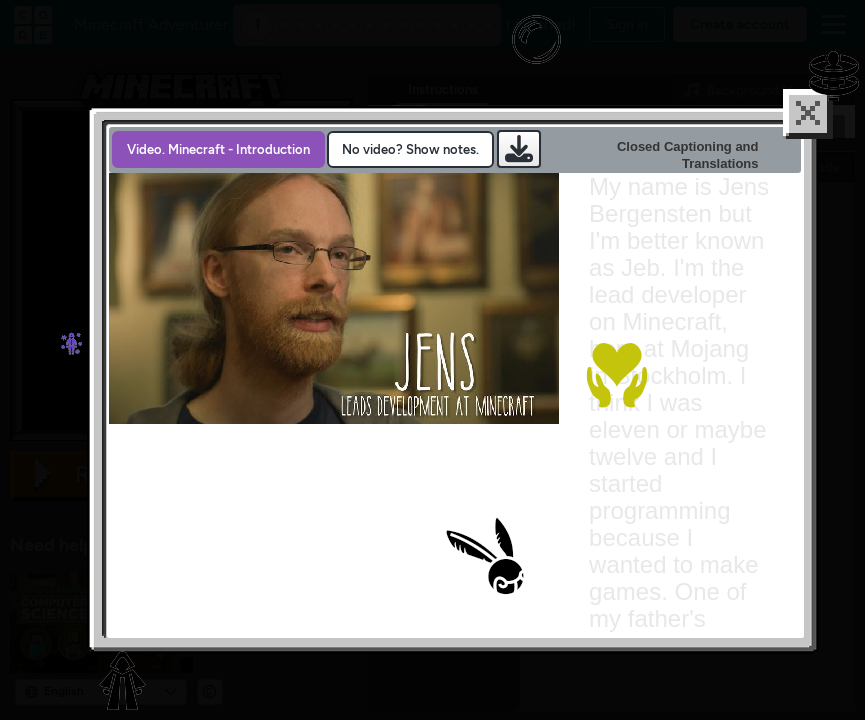 Image resolution: width=865 pixels, height=720 pixels. I want to click on select robe or cloak equipment, so click(122, 680).